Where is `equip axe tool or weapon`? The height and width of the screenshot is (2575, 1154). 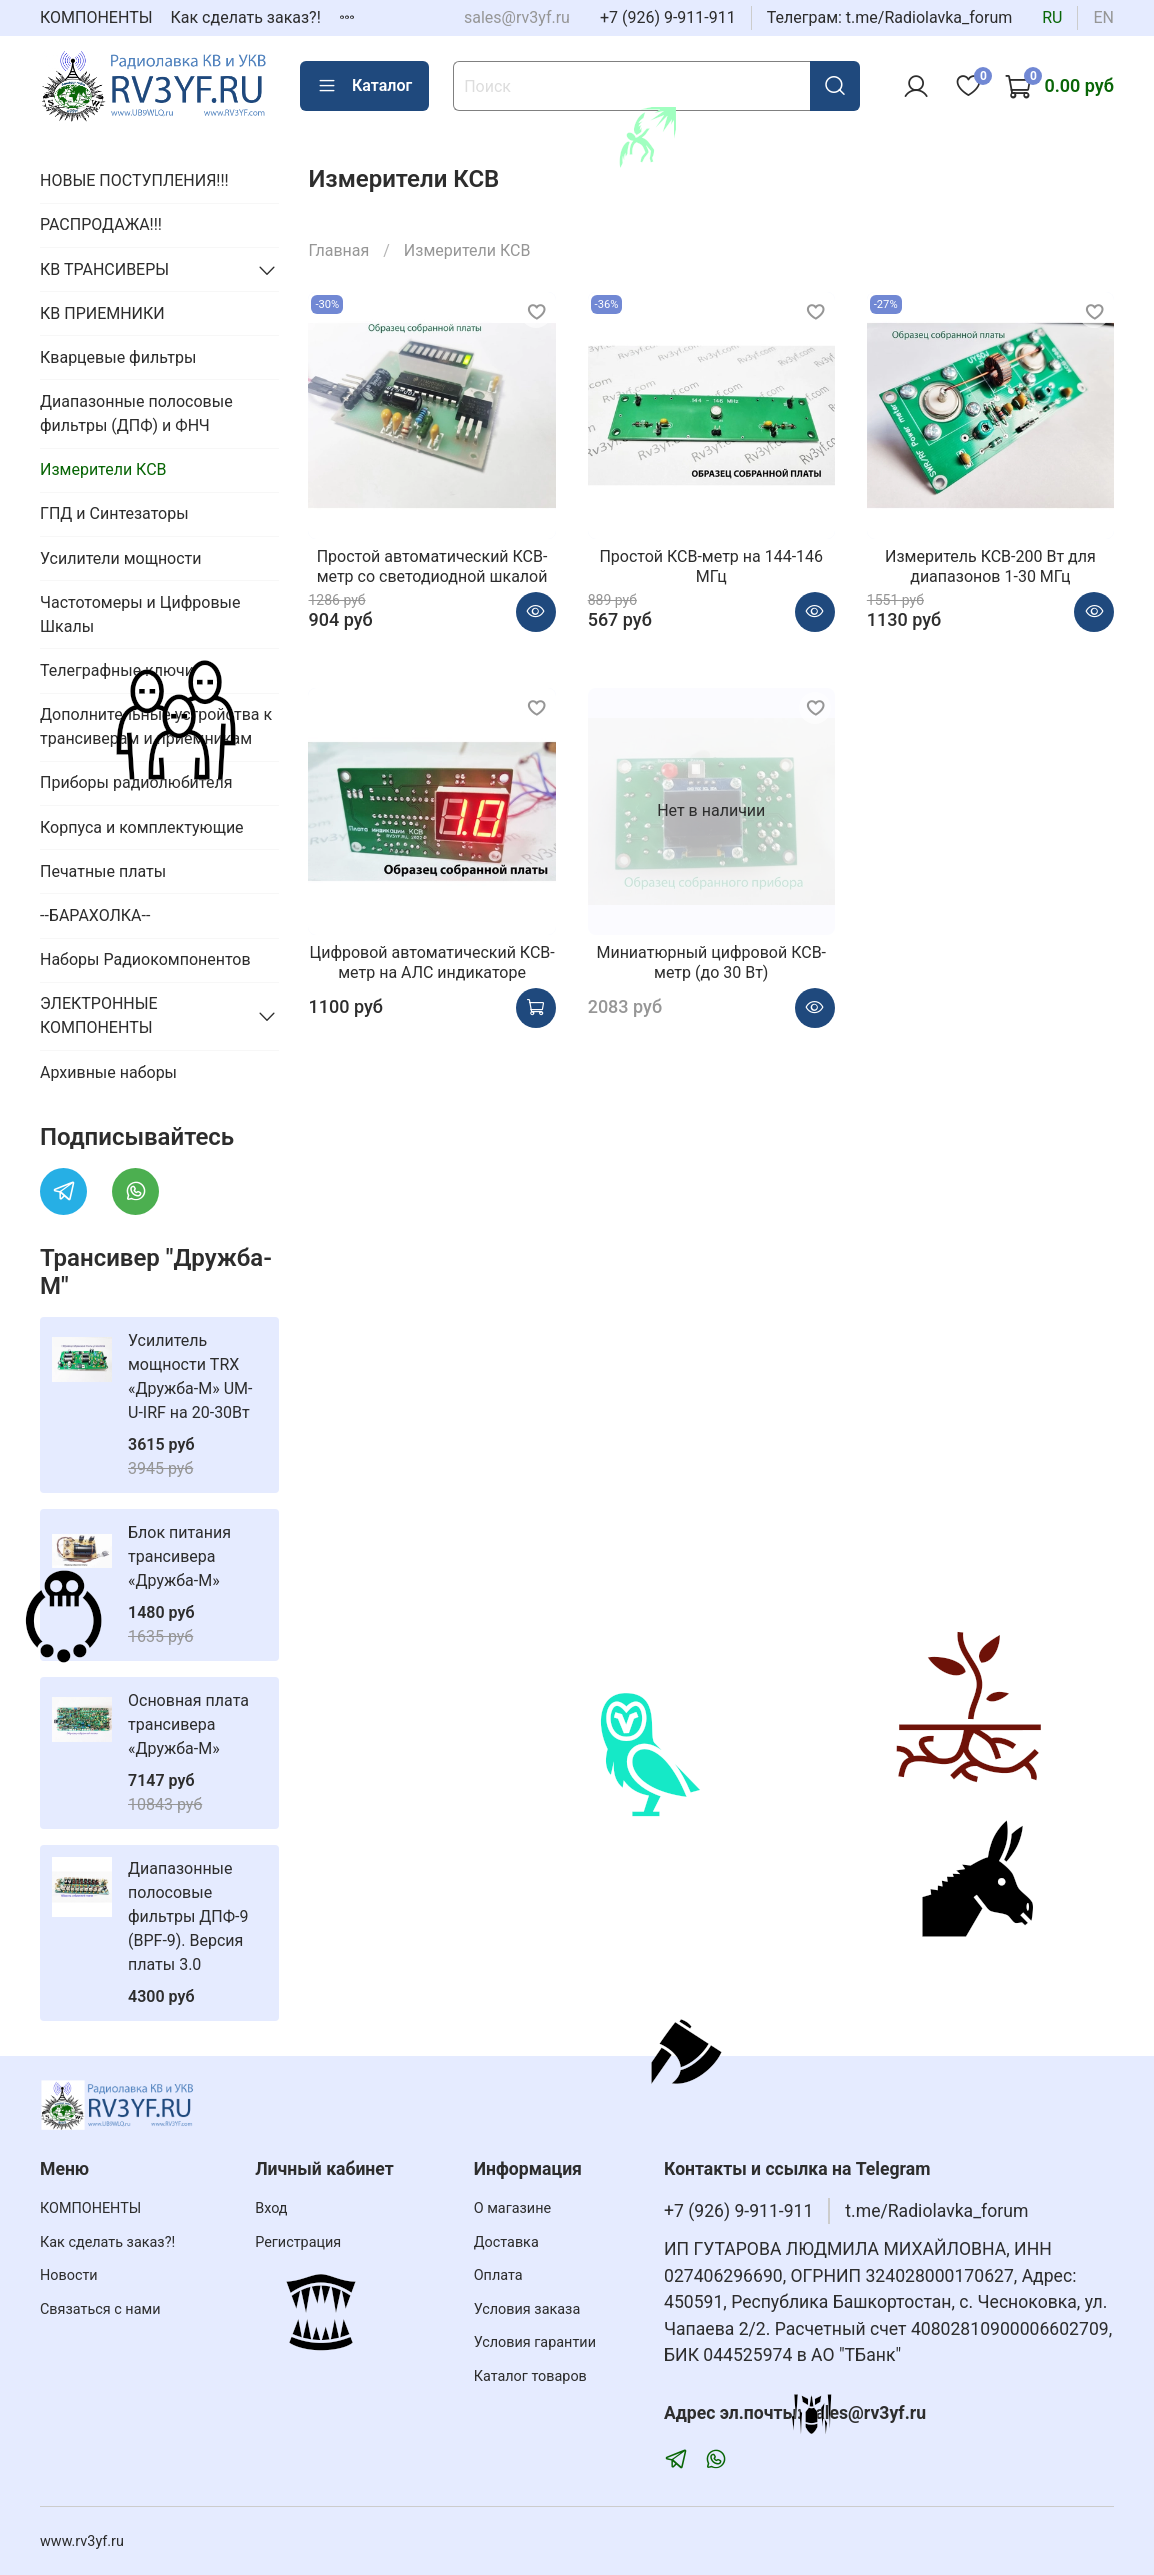
equip axe tool or weapon is located at coordinates (687, 2054).